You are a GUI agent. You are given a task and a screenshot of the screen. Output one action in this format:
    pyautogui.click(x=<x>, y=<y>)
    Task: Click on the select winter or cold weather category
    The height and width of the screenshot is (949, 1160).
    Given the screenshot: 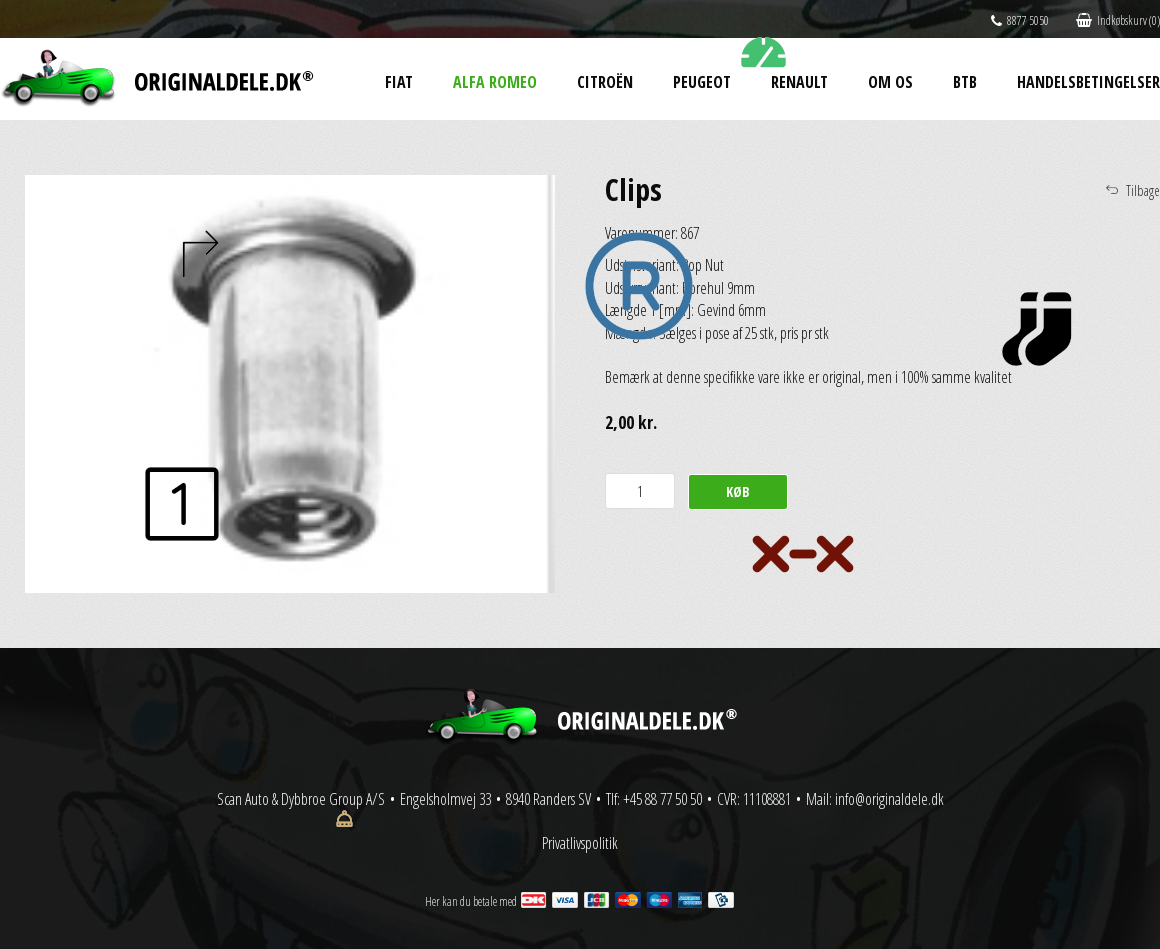 What is the action you would take?
    pyautogui.click(x=344, y=819)
    